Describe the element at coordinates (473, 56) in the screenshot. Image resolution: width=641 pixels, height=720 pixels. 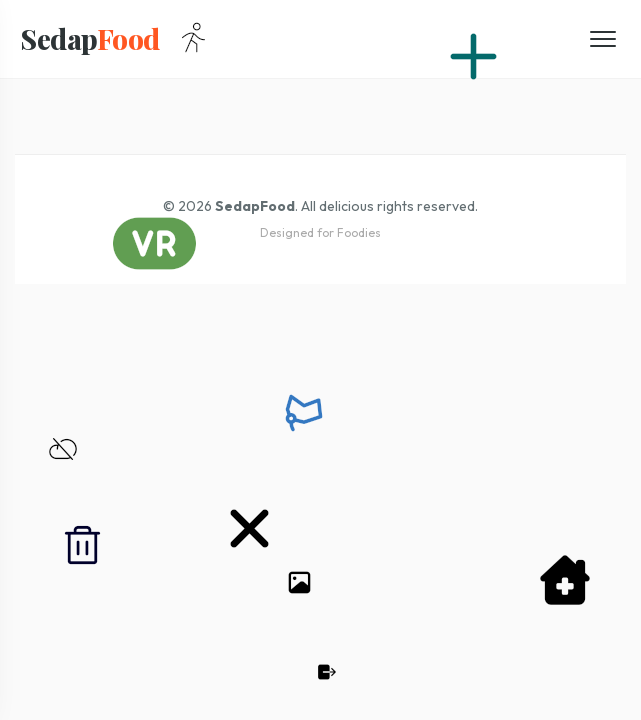
I see `add a new item` at that location.